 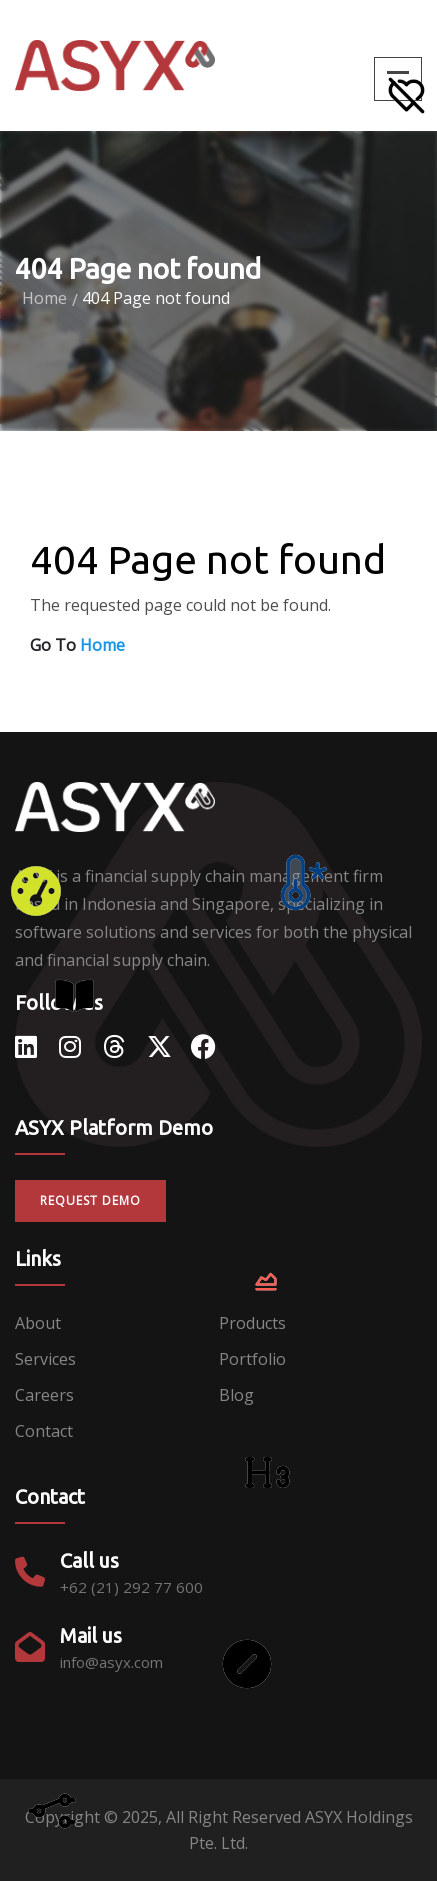 I want to click on view area chart or graph data, so click(x=266, y=1281).